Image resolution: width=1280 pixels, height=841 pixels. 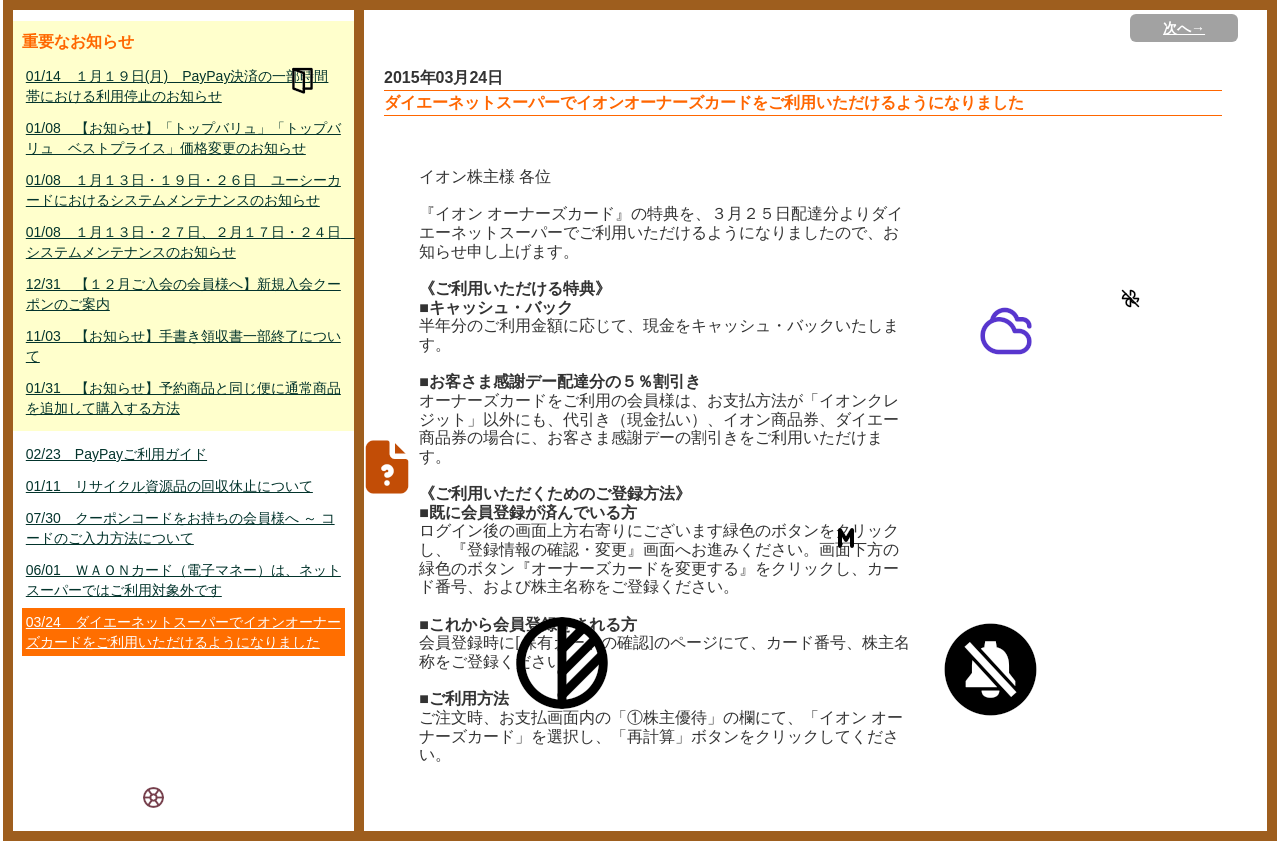 I want to click on wind energy source disabled or unavailable, so click(x=1130, y=298).